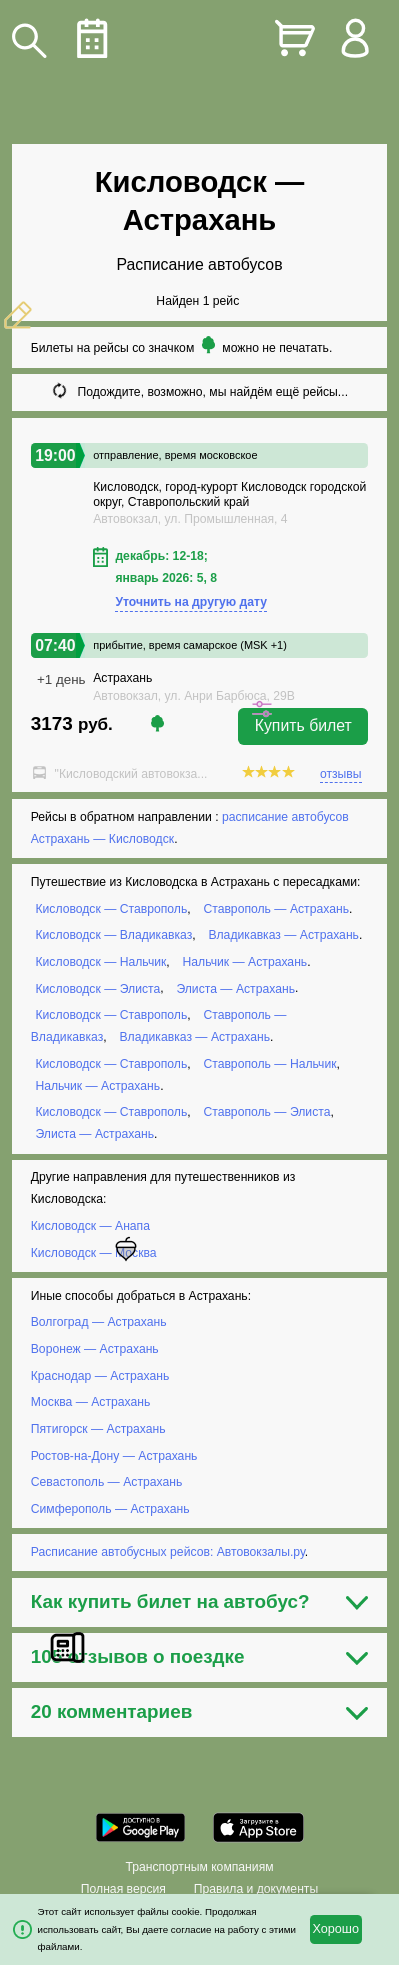 The width and height of the screenshot is (399, 1965). Describe the element at coordinates (262, 709) in the screenshot. I see `adjust settings or preferences` at that location.